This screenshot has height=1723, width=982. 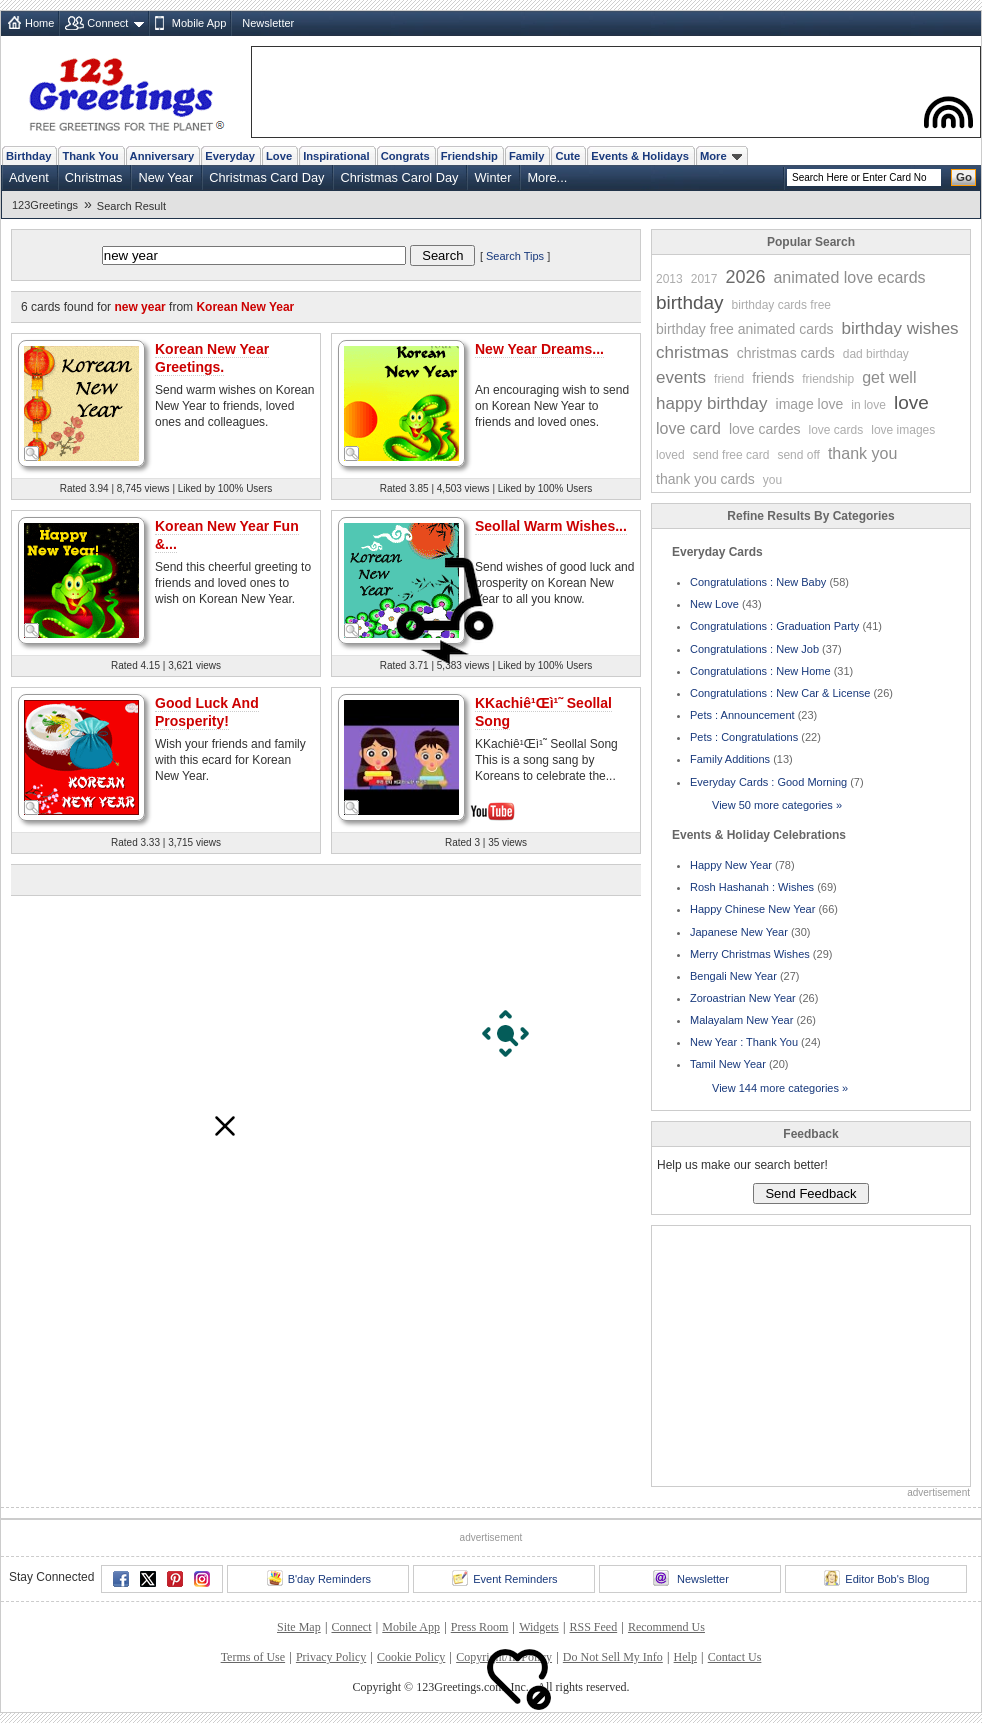 What do you see at coordinates (445, 611) in the screenshot?
I see `select electric scooter as transportation mode` at bounding box center [445, 611].